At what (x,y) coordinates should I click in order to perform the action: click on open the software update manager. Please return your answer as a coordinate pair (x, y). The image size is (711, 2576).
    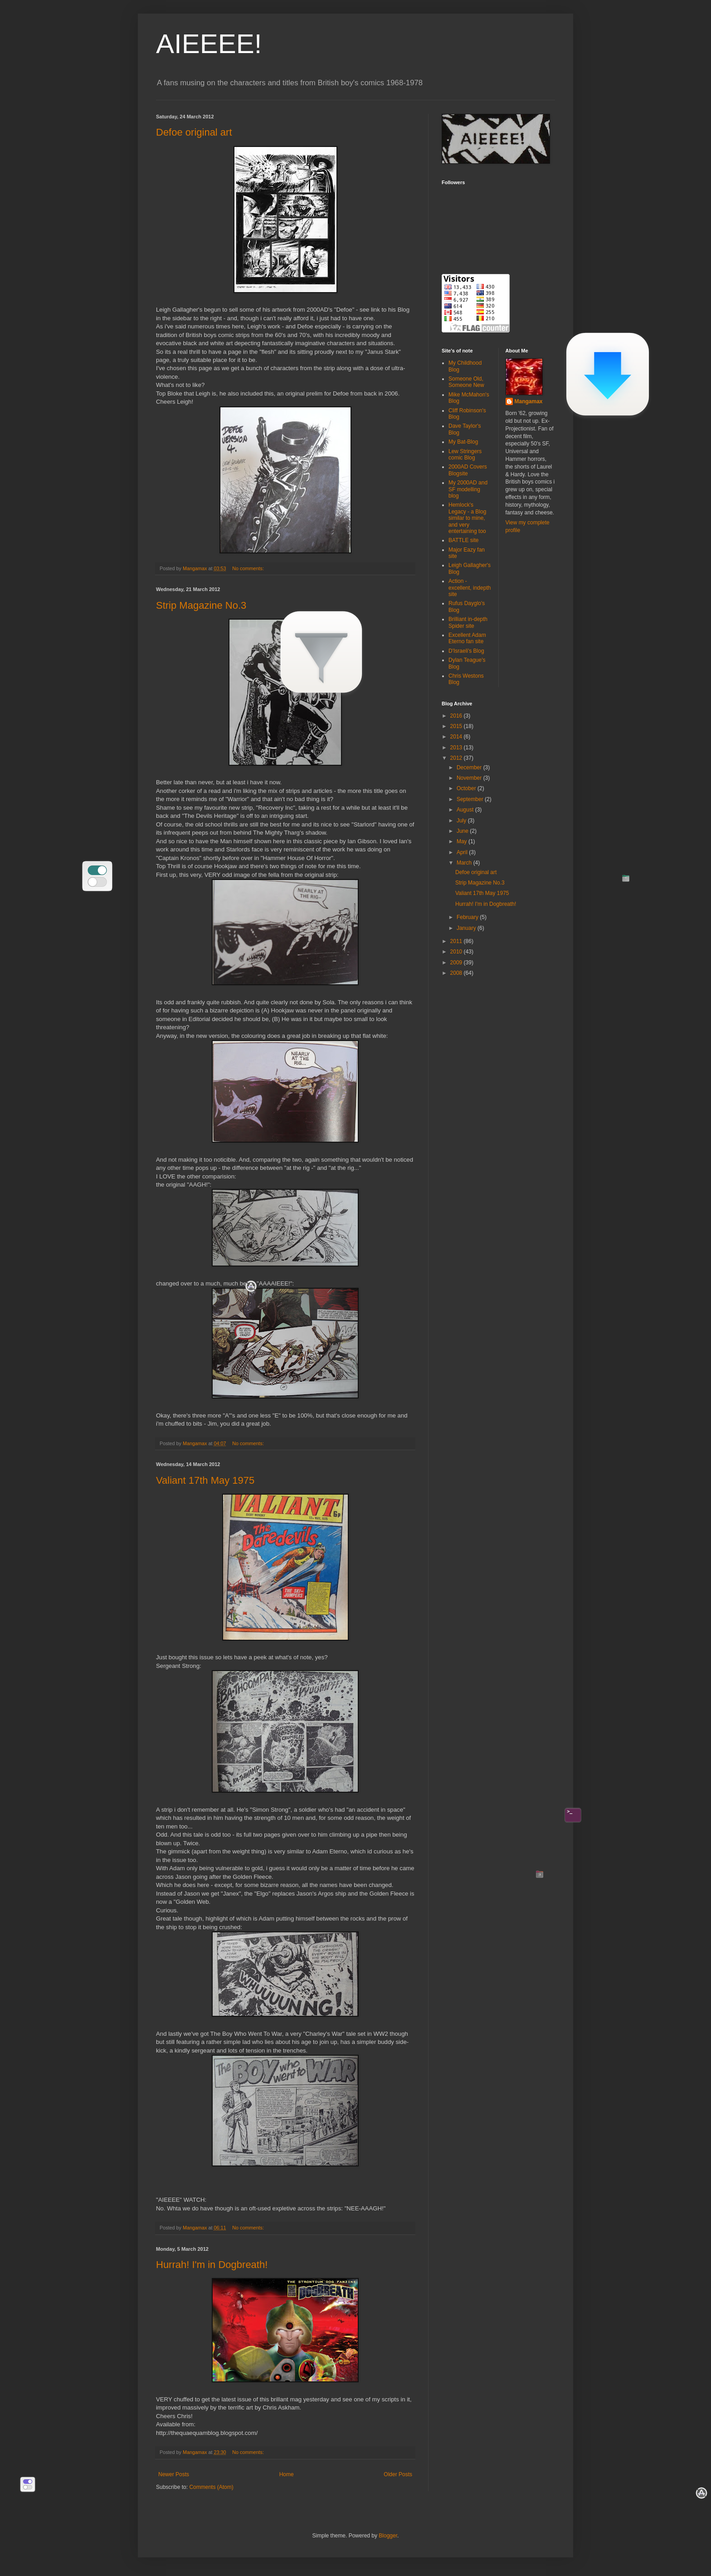
    Looking at the image, I should click on (251, 1286).